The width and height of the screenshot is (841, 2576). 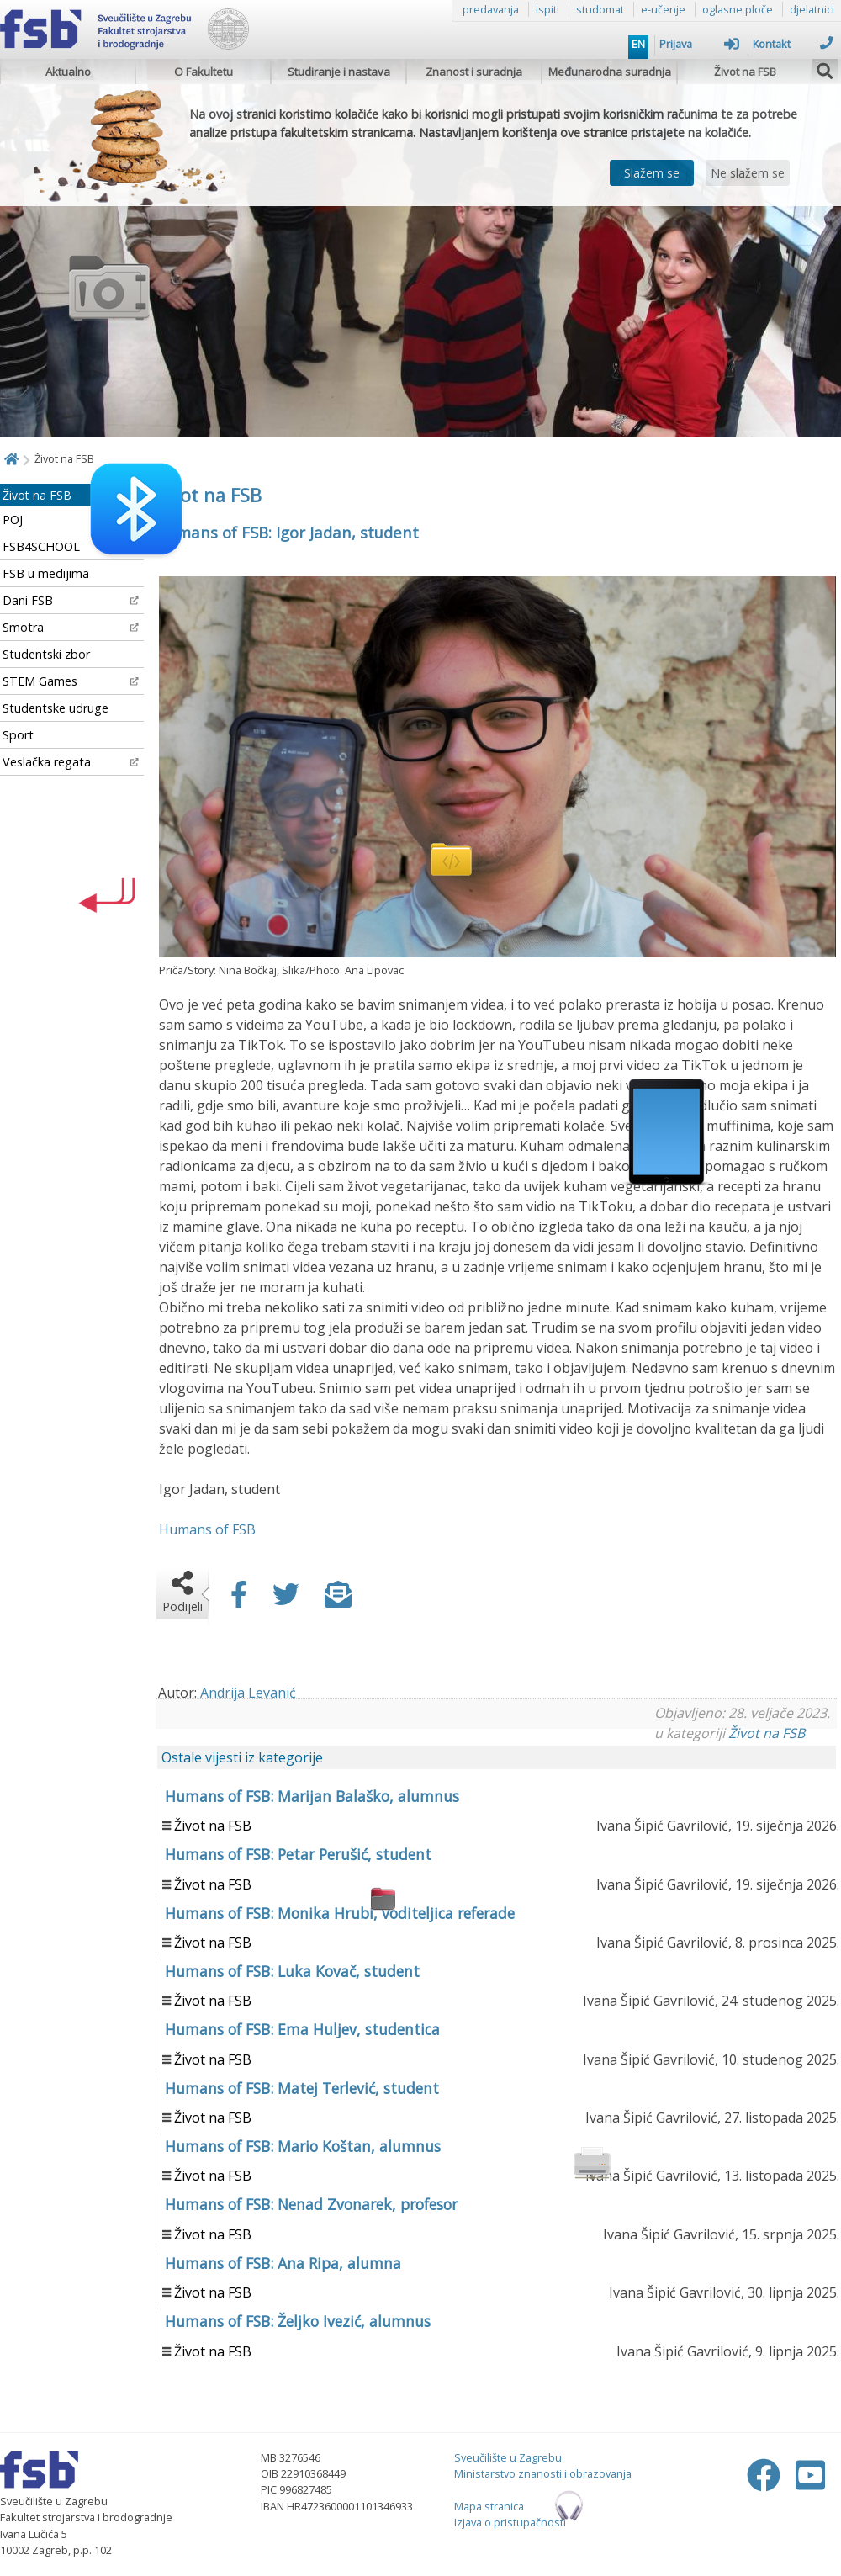 I want to click on indicates a connected iPad with cellular capability, so click(x=666, y=1131).